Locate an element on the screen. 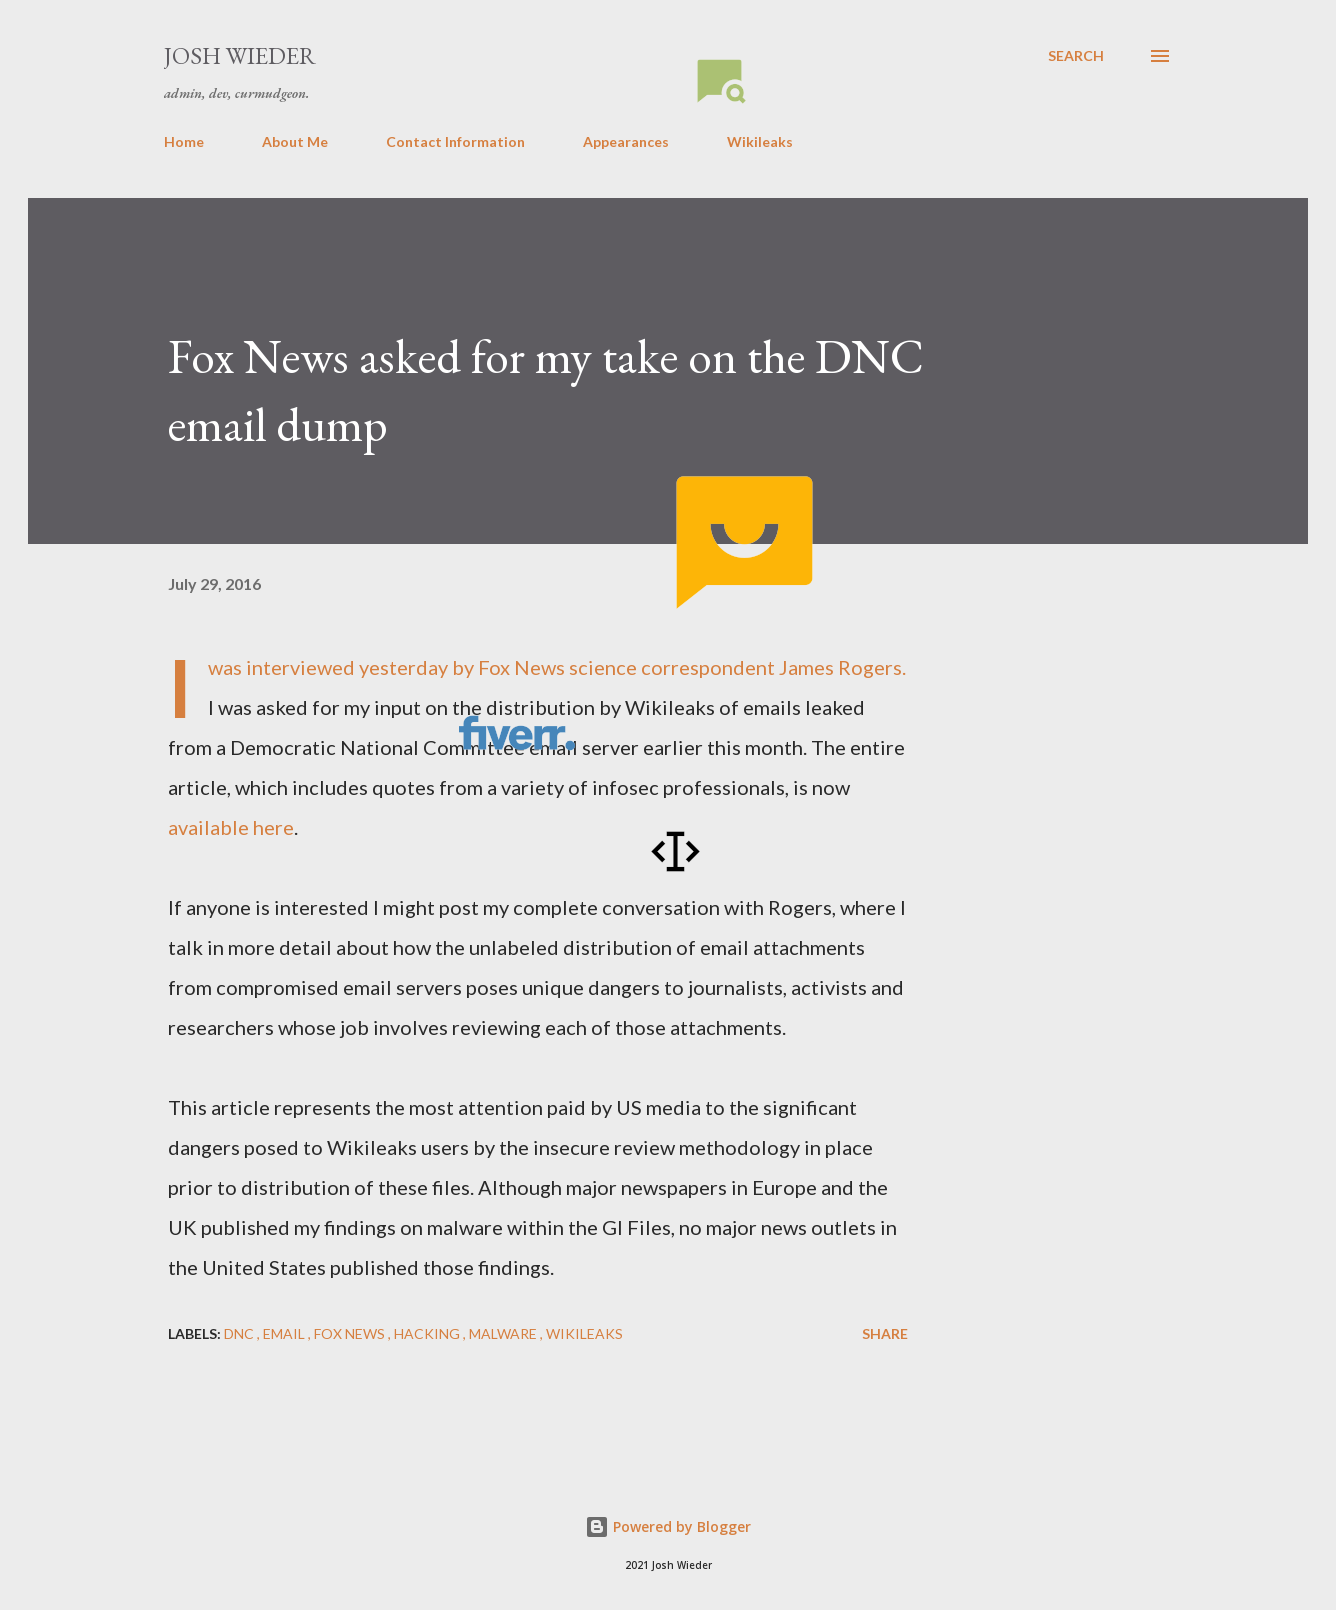  open the Fiverr app is located at coordinates (517, 733).